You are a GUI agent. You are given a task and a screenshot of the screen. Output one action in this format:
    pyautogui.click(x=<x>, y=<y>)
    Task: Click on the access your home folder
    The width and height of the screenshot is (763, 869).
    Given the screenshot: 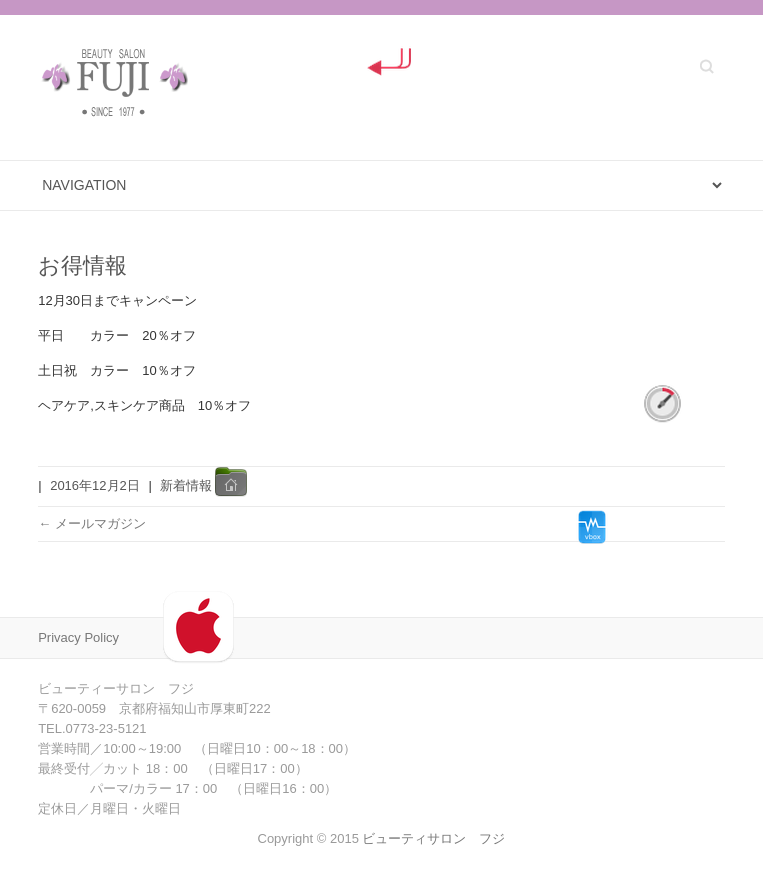 What is the action you would take?
    pyautogui.click(x=231, y=481)
    